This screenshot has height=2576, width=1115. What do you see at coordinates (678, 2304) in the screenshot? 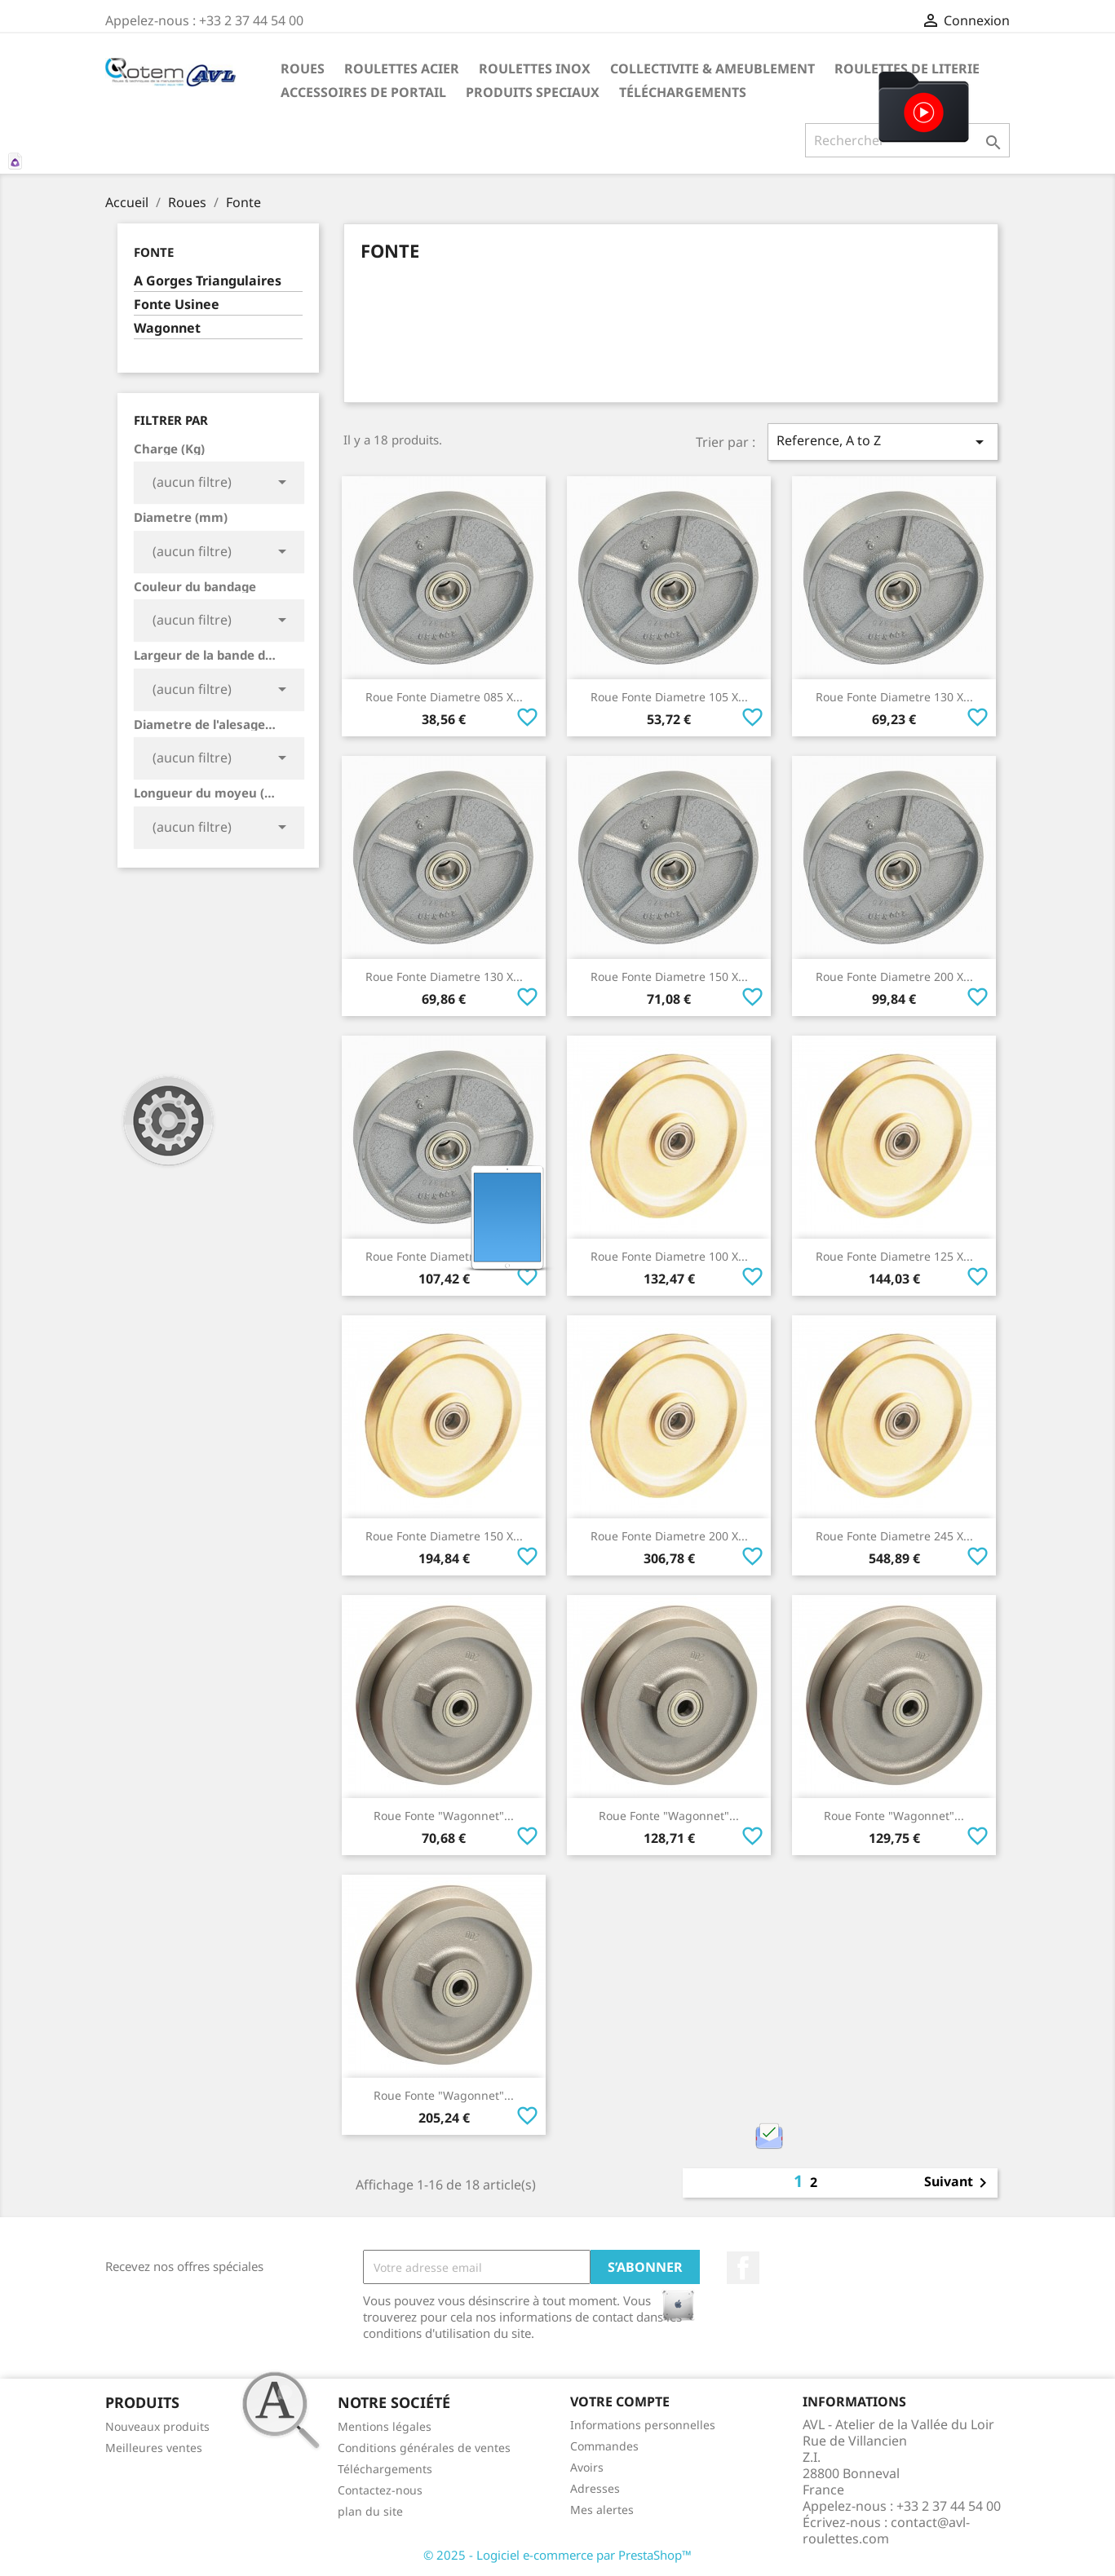
I see `represents a connected power mac g4 computer on the network` at bounding box center [678, 2304].